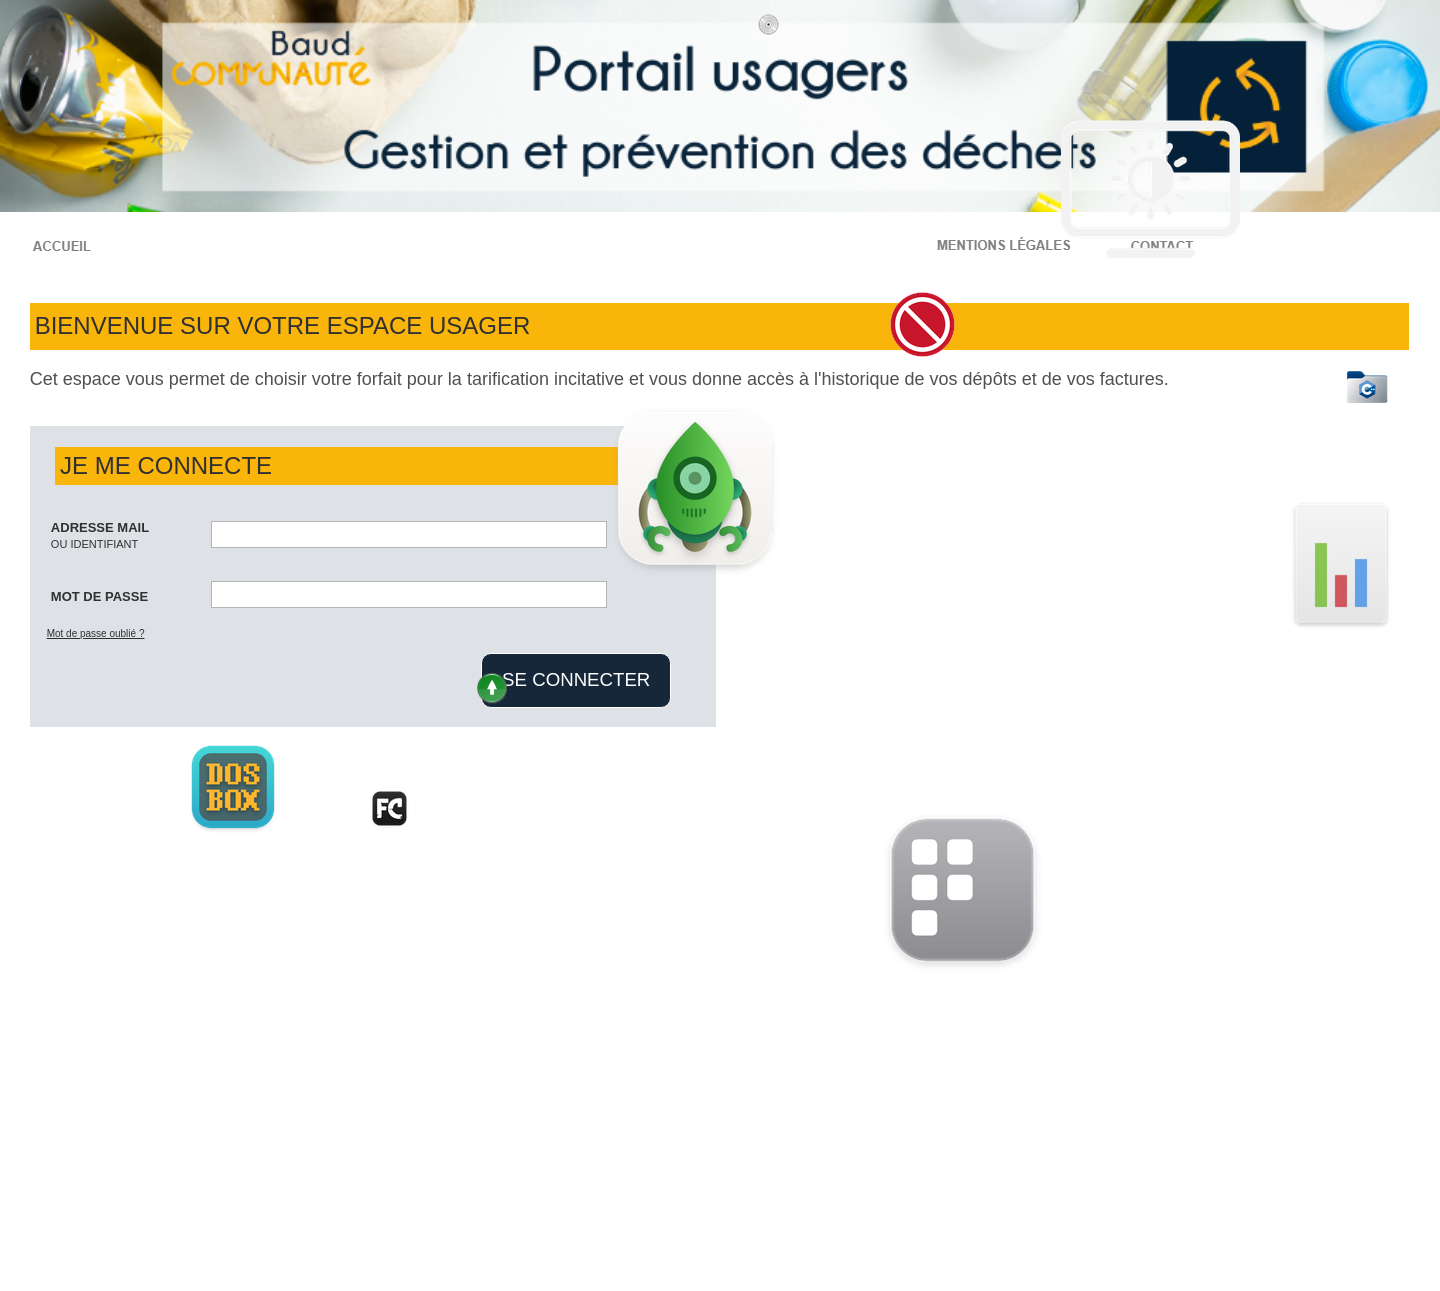 The image size is (1440, 1291). I want to click on open Robo 3T MongoDB database management app, so click(695, 488).